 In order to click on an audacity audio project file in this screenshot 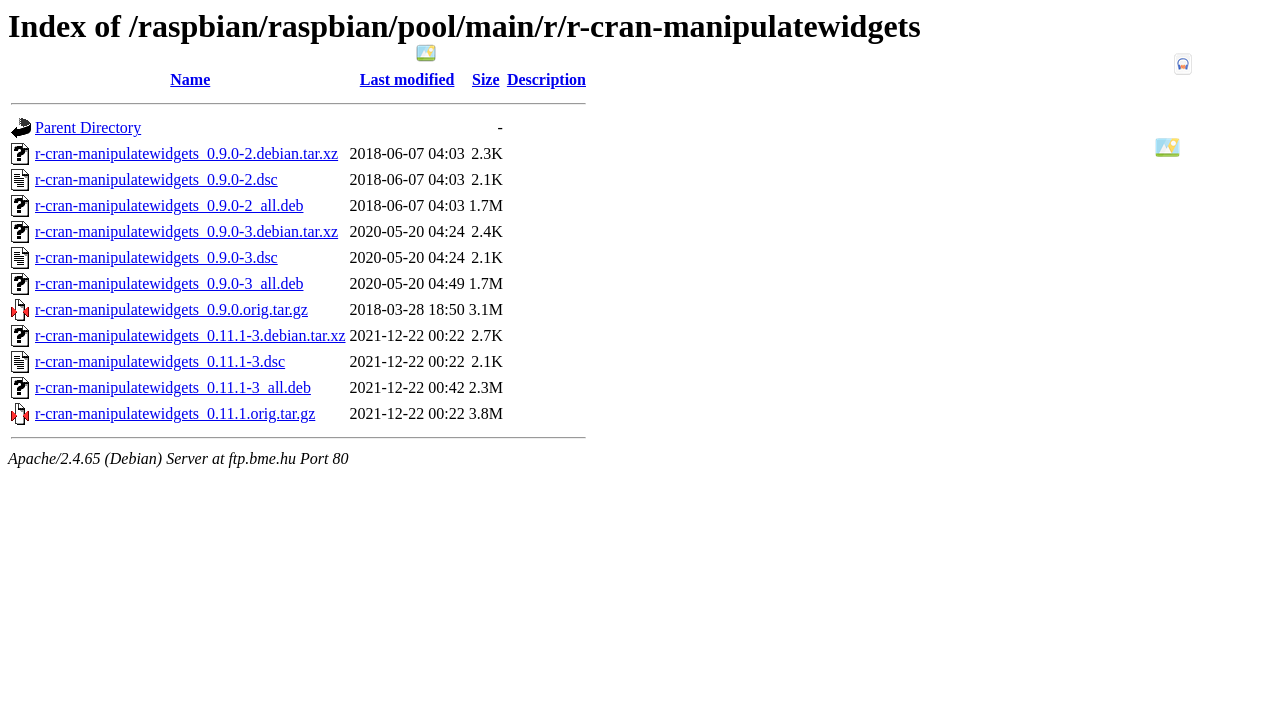, I will do `click(1183, 64)`.